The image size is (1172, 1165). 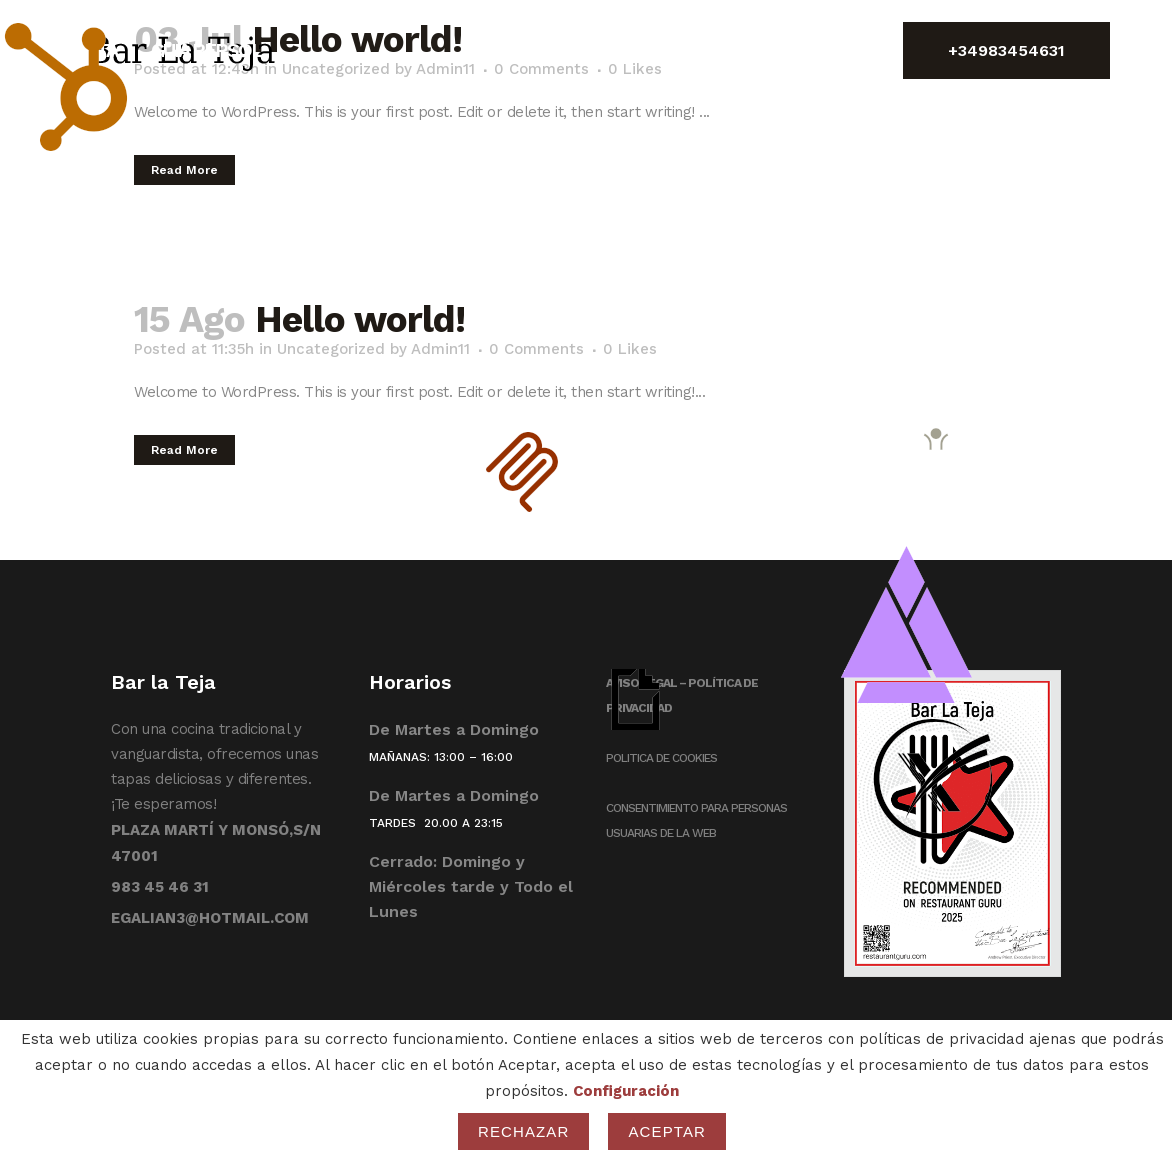 I want to click on open HubSpot CRM platform, so click(x=66, y=87).